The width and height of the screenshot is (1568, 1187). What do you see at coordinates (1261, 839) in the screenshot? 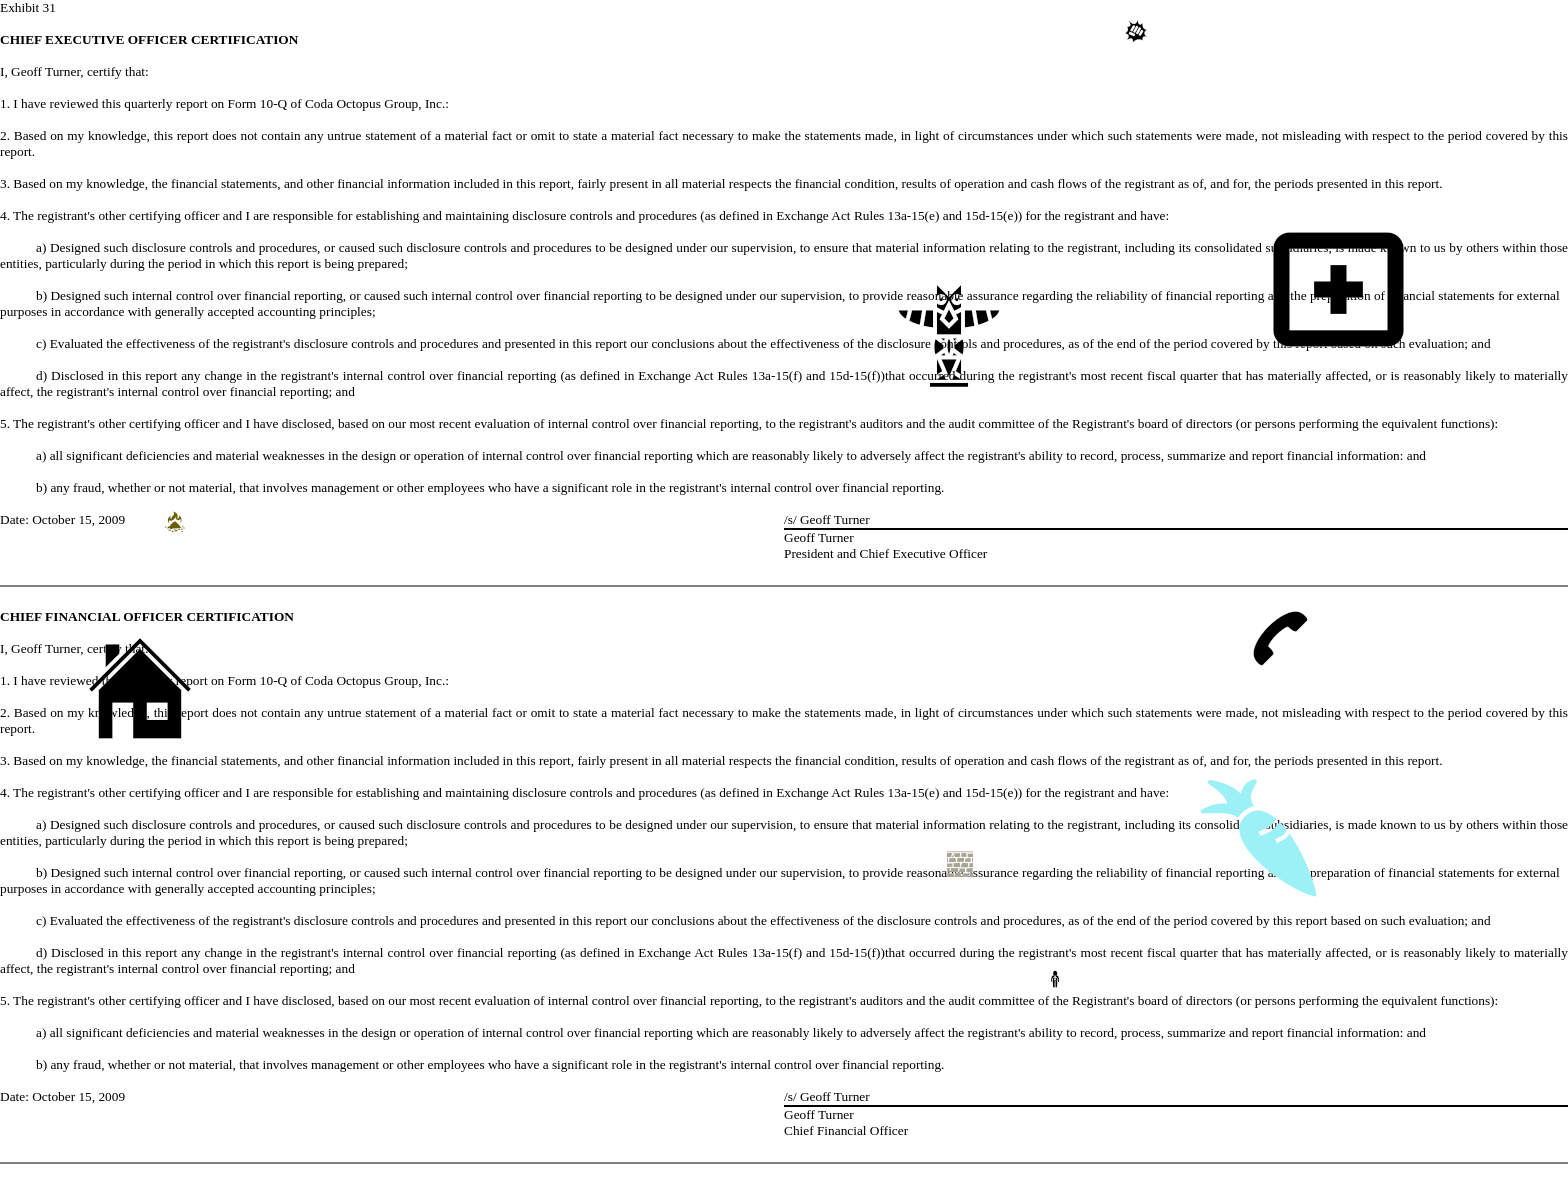
I see `indicates vegetable or produce category` at bounding box center [1261, 839].